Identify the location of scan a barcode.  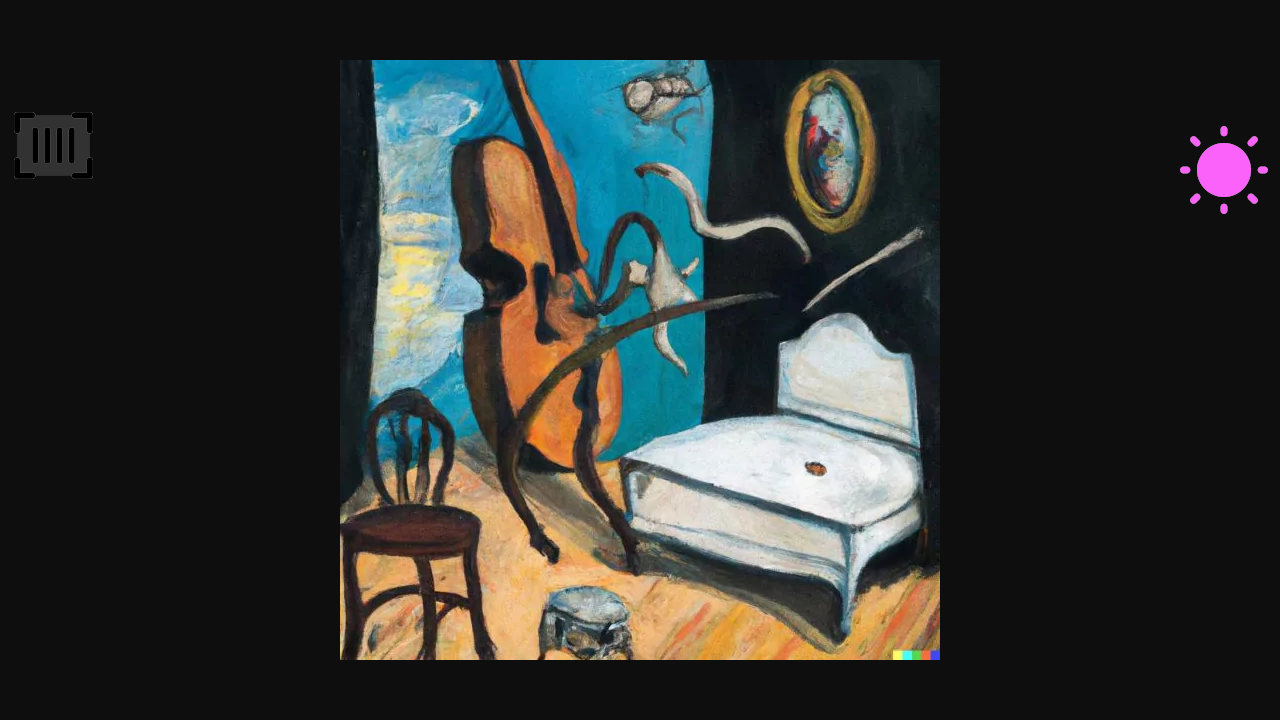
(53, 145).